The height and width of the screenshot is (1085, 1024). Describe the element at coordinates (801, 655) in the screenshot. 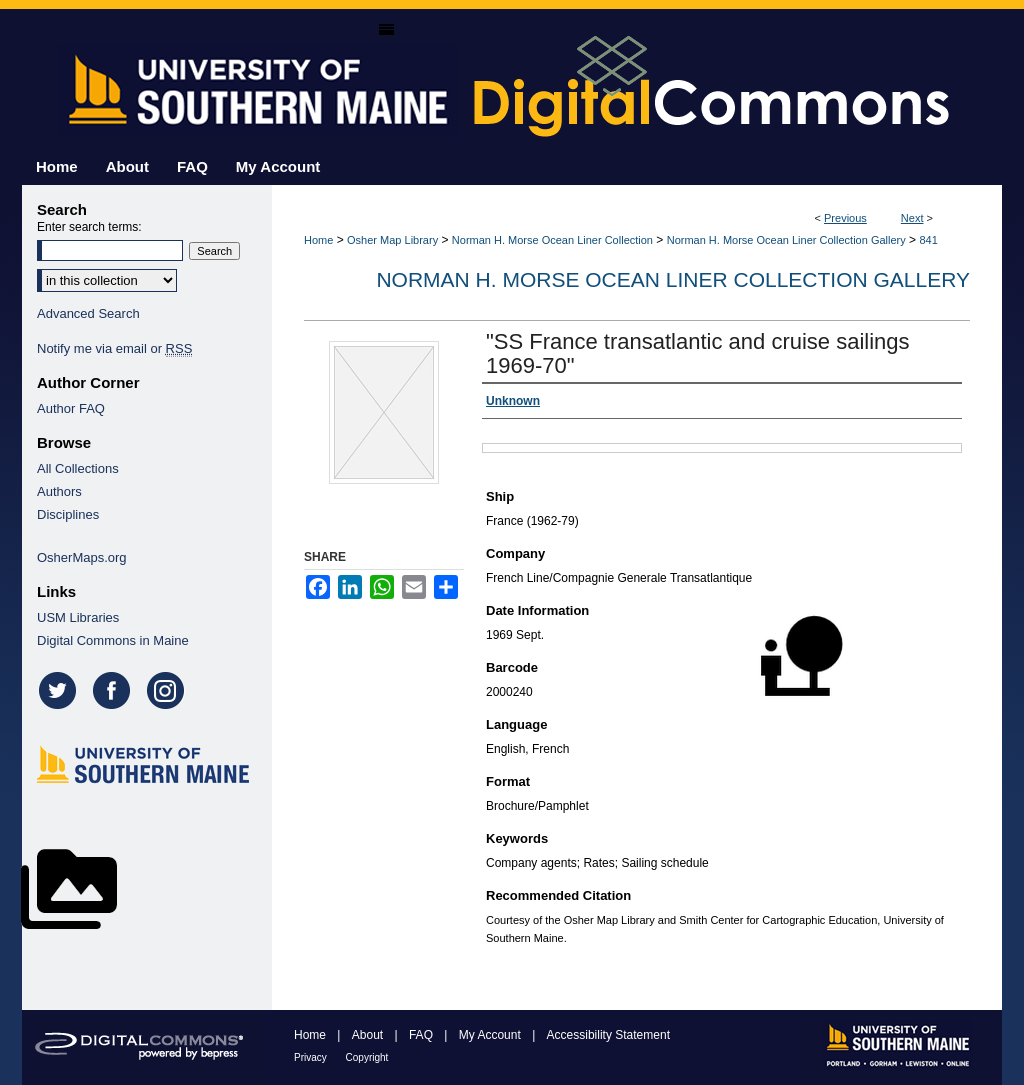

I see `view outdoor or nature-related content` at that location.